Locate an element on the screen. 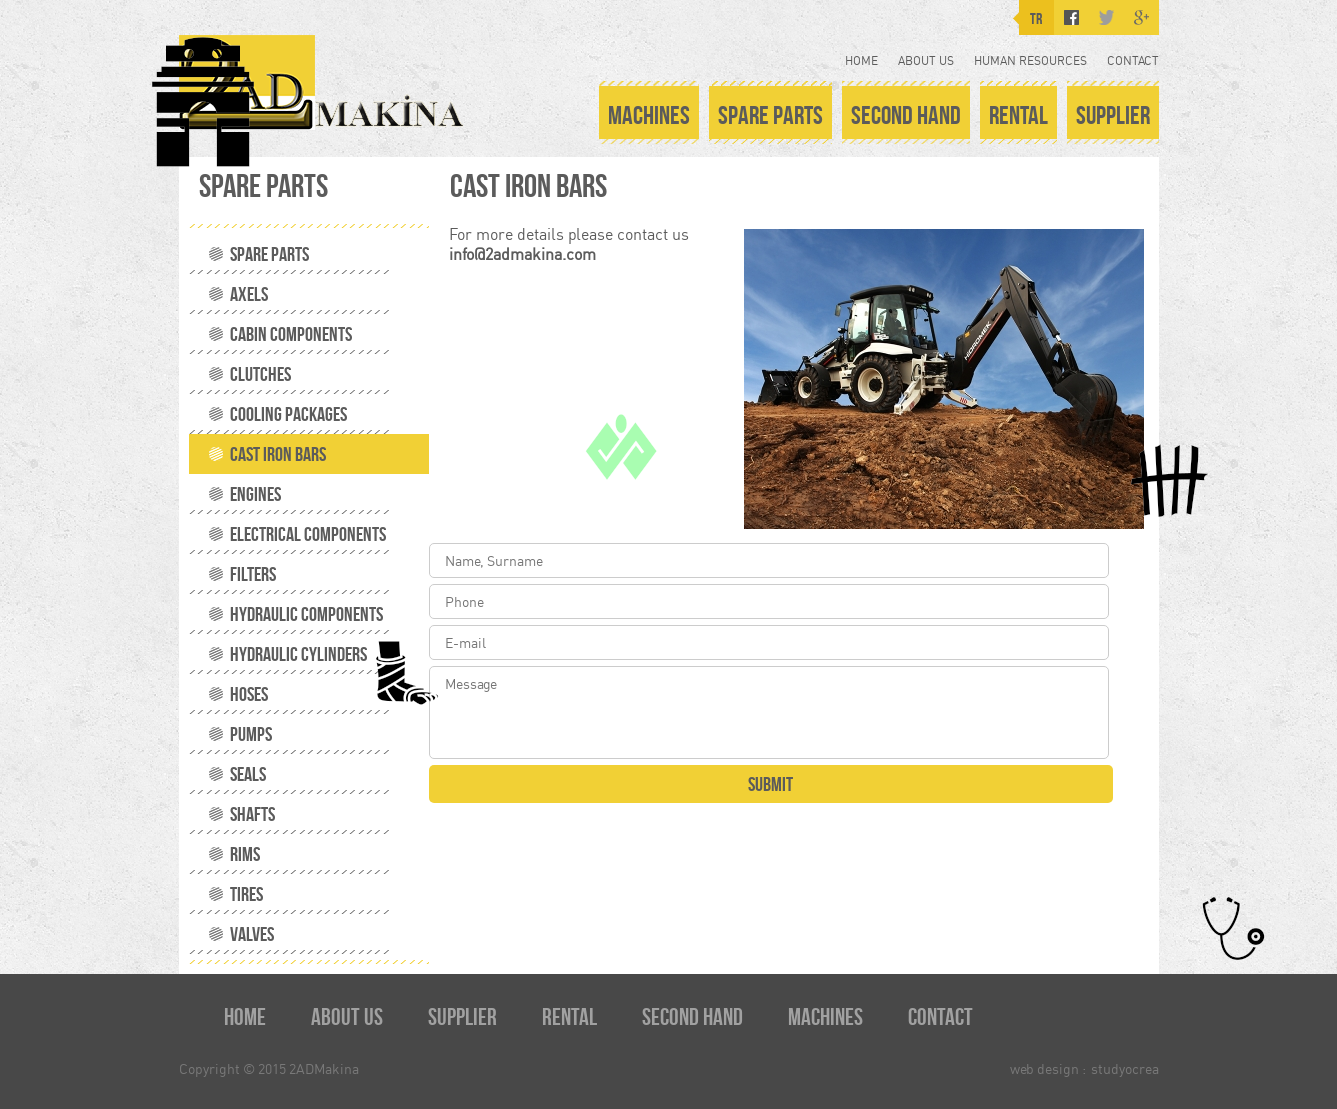  indicates foot injury or bandaged condition is located at coordinates (407, 673).